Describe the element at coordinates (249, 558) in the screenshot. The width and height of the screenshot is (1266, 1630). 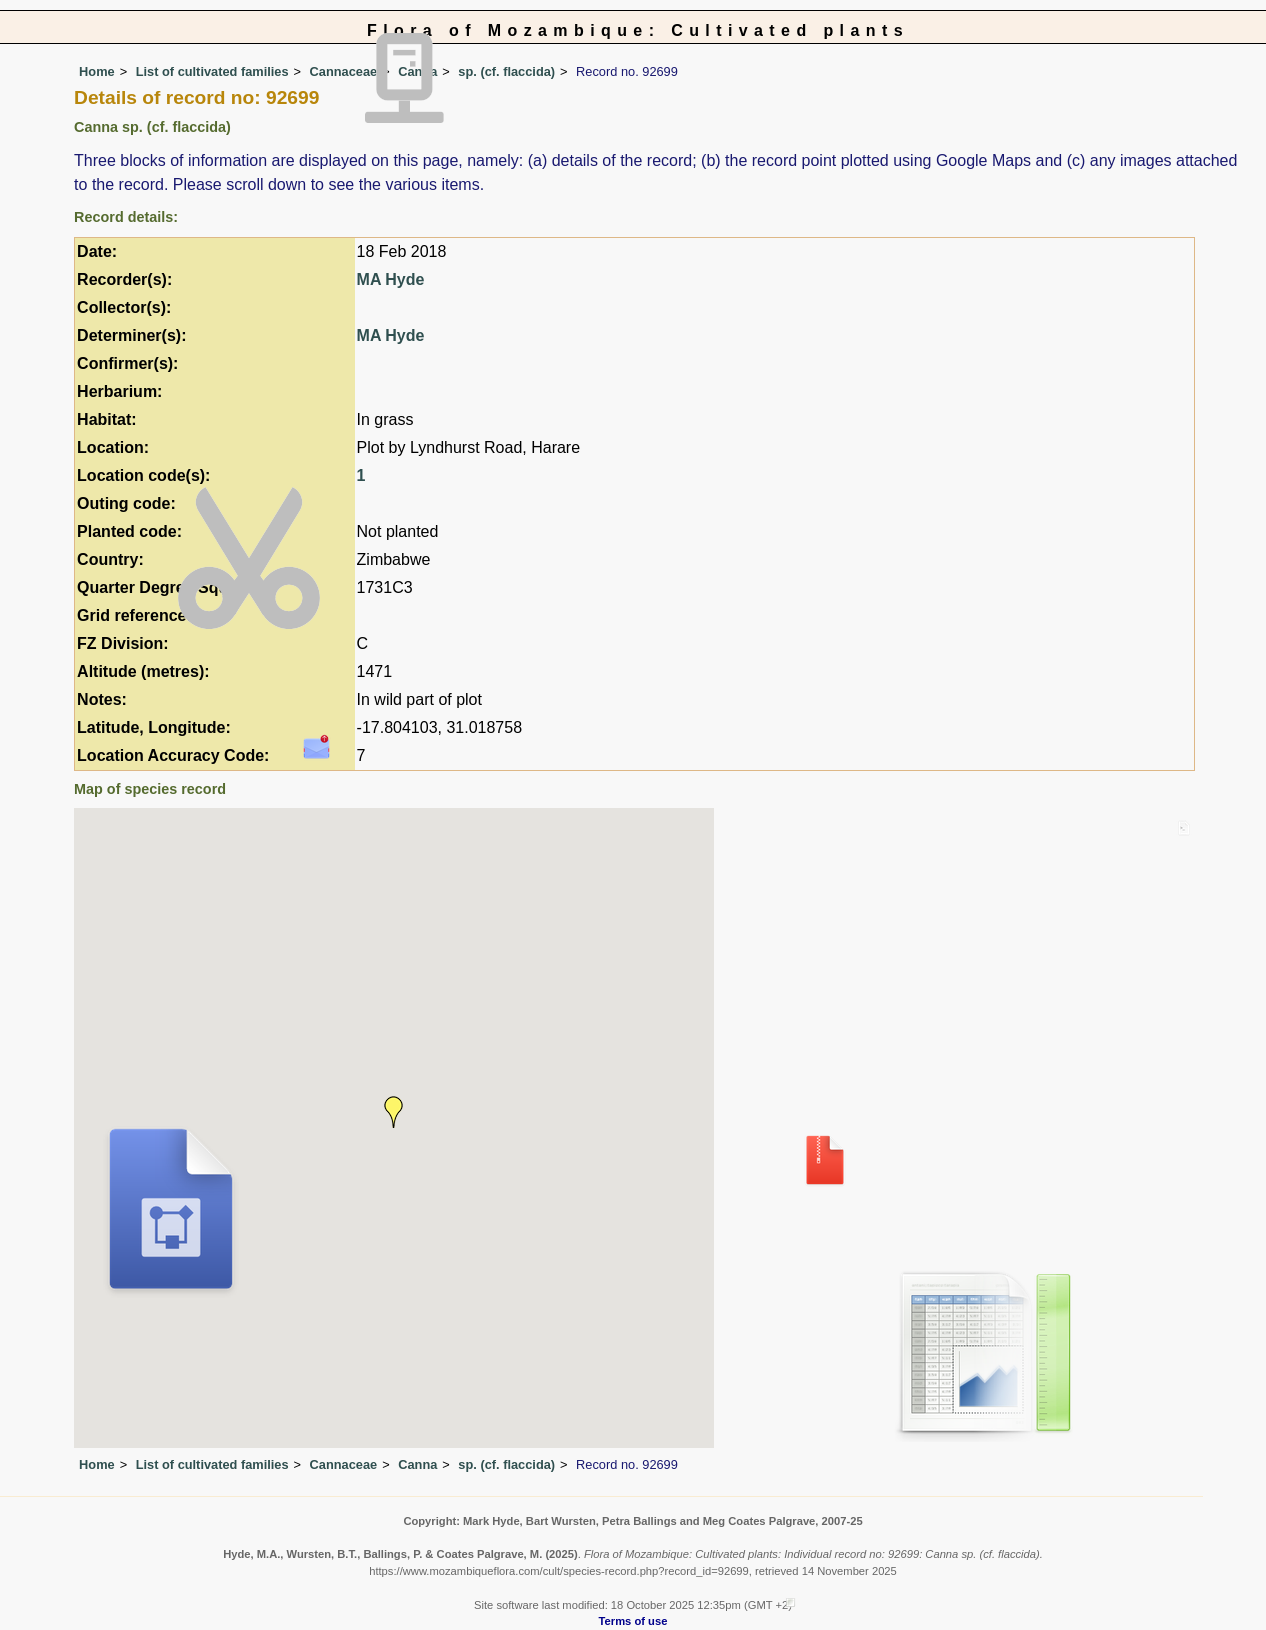
I see `cut selected content to clipboard` at that location.